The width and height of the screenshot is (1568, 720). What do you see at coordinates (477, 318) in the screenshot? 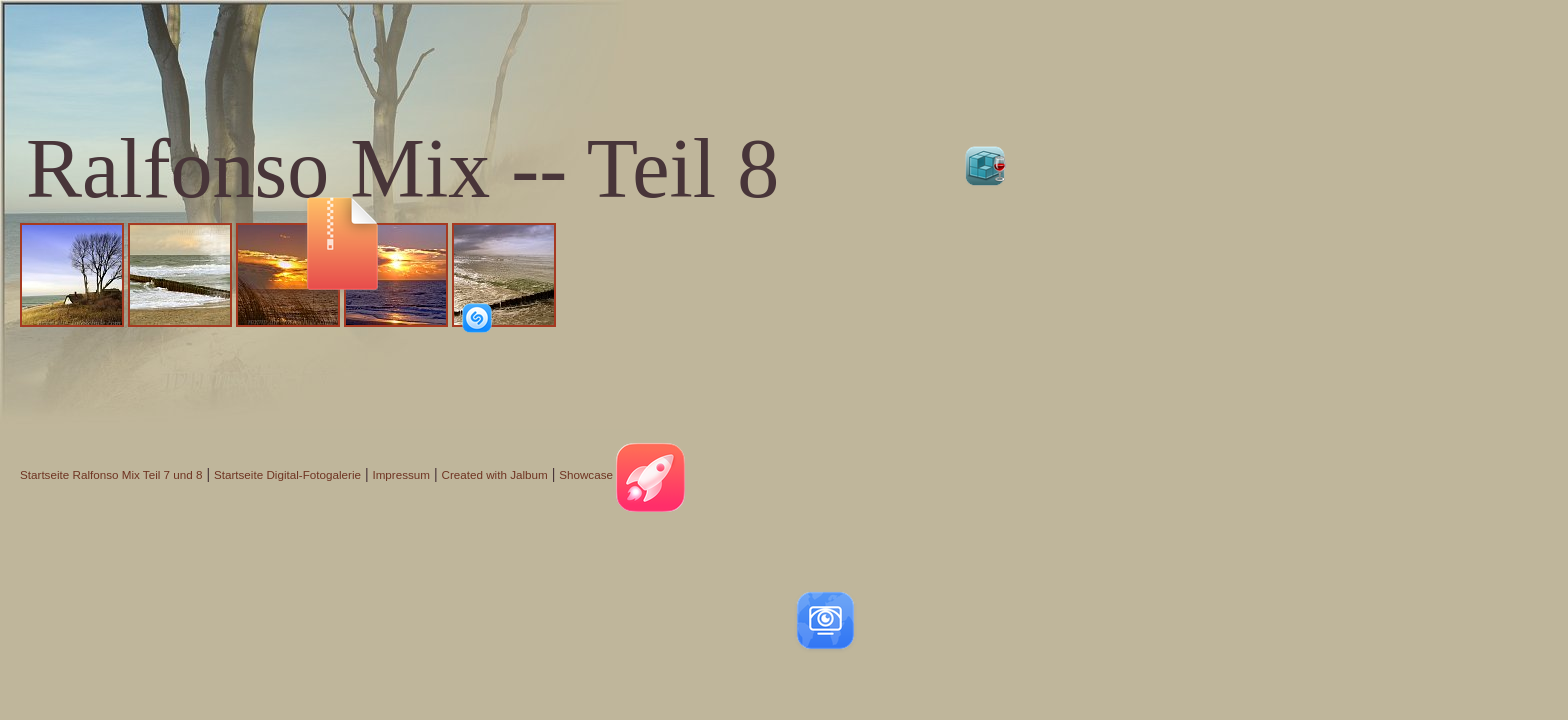
I see `identify a song playing nearby` at bounding box center [477, 318].